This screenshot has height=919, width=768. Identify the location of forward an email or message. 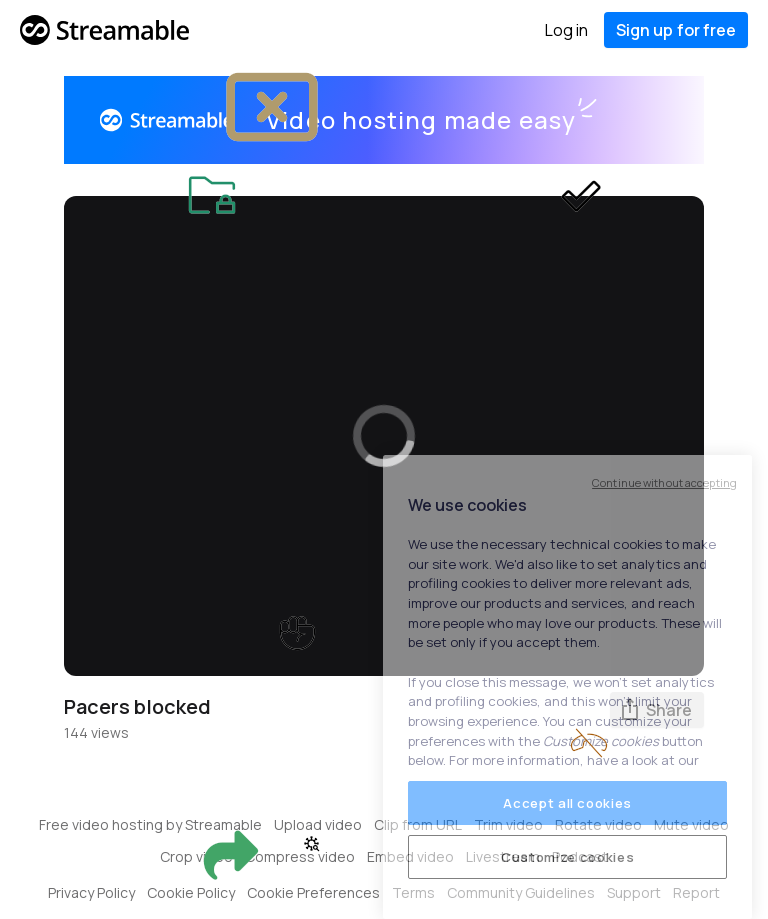
(231, 856).